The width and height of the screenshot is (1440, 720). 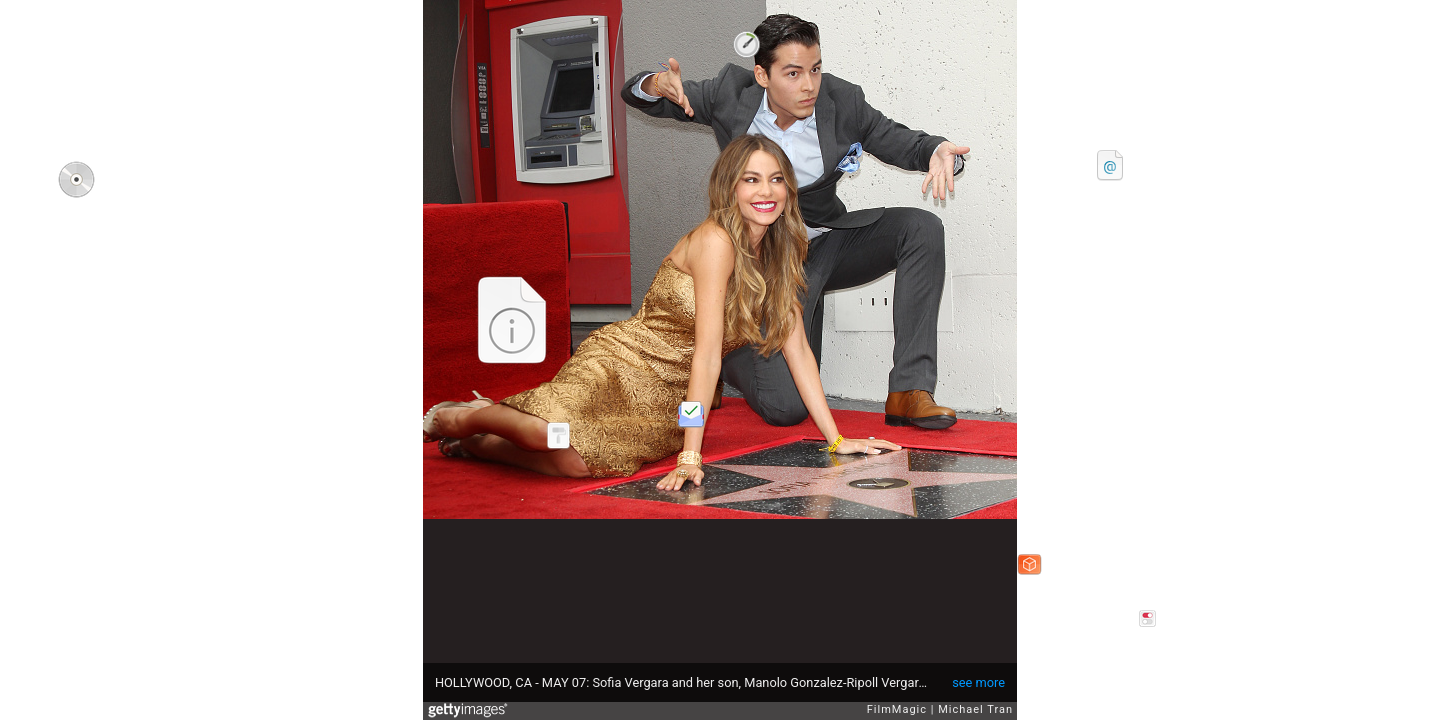 I want to click on access cd/dvd drive, so click(x=76, y=179).